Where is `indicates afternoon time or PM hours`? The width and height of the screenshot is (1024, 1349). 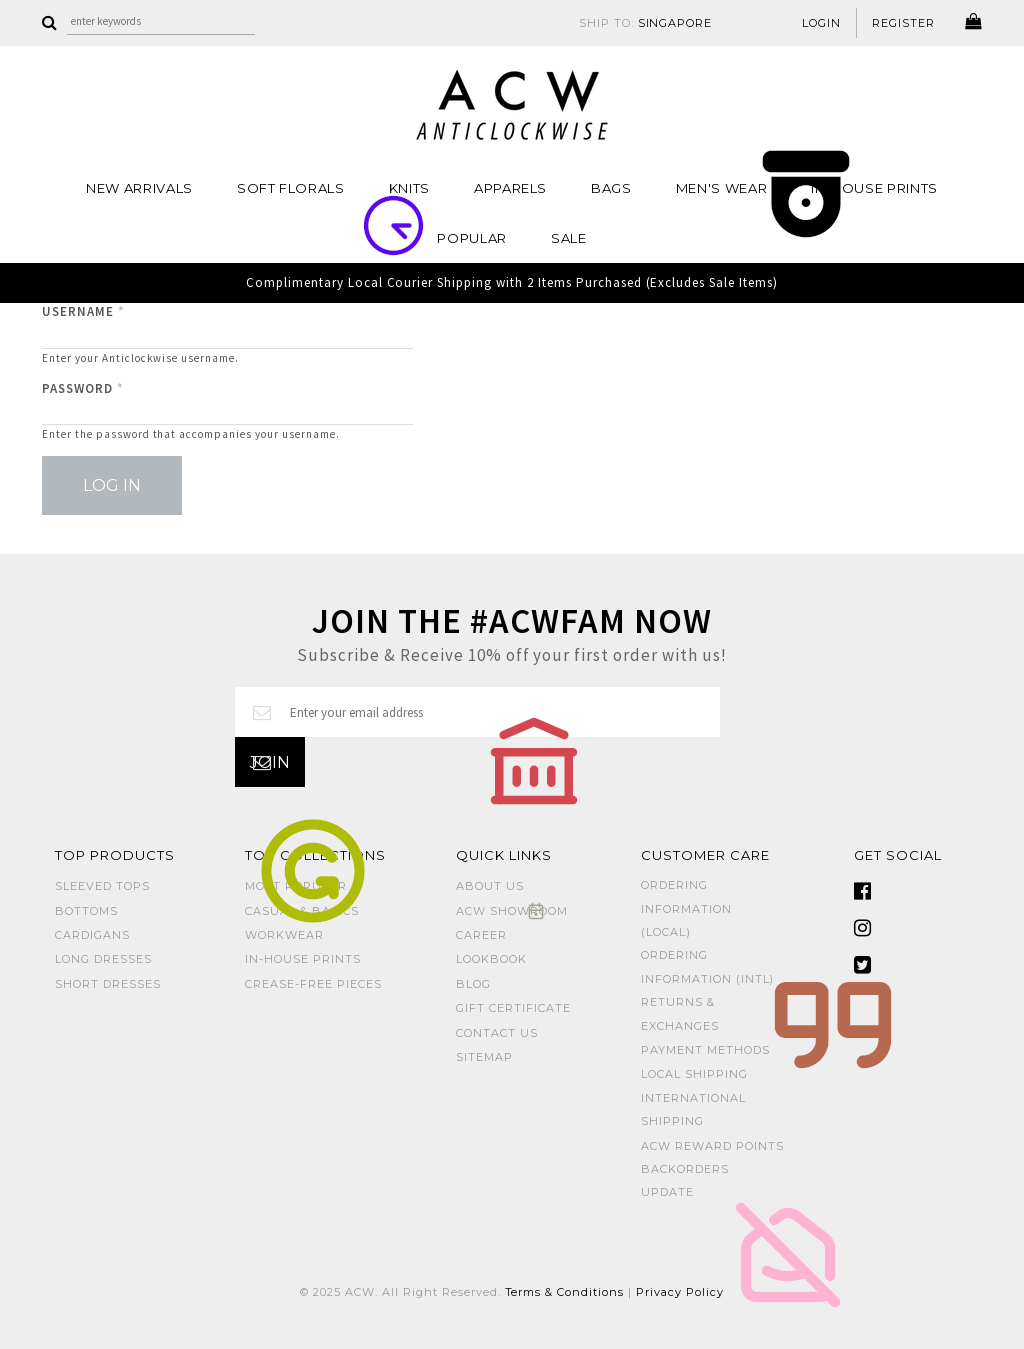
indicates afternoon time or PM hours is located at coordinates (393, 225).